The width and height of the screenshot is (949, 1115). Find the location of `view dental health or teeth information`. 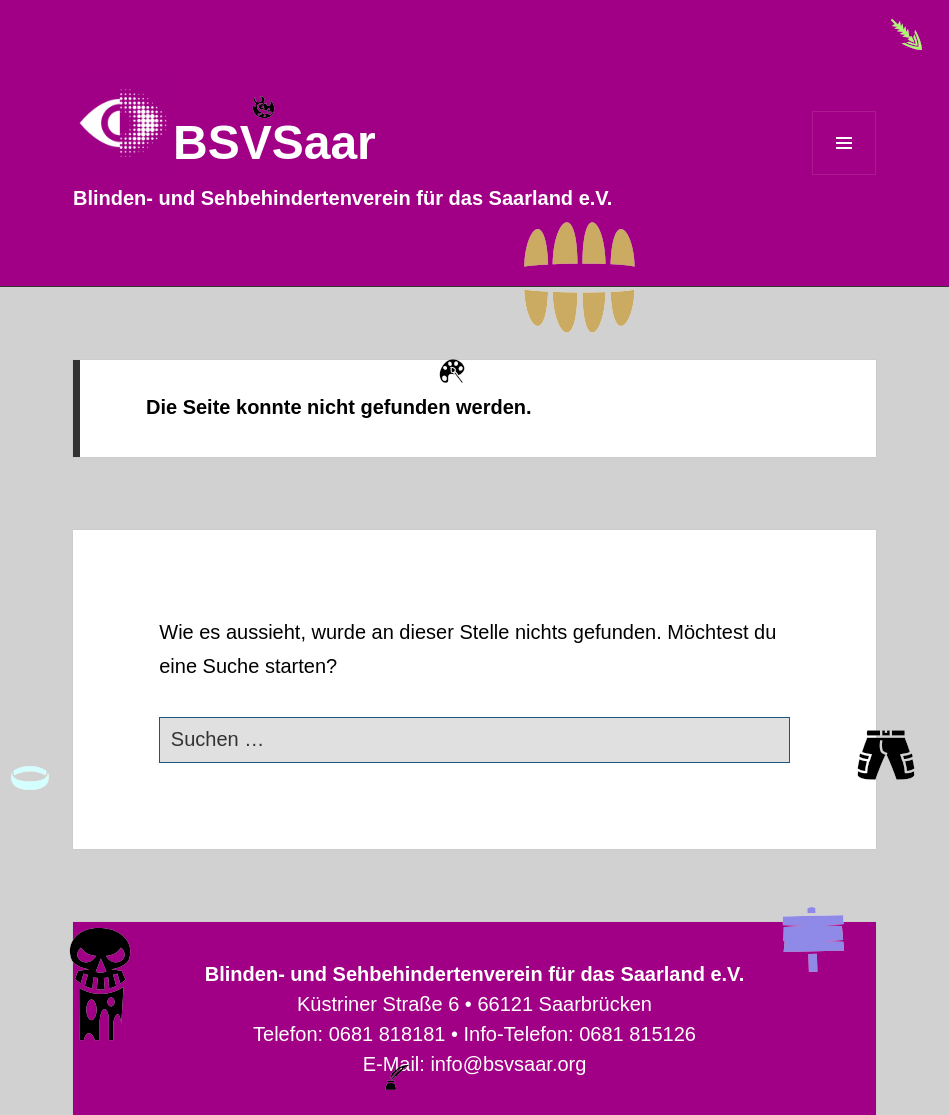

view dental health or teeth information is located at coordinates (579, 277).